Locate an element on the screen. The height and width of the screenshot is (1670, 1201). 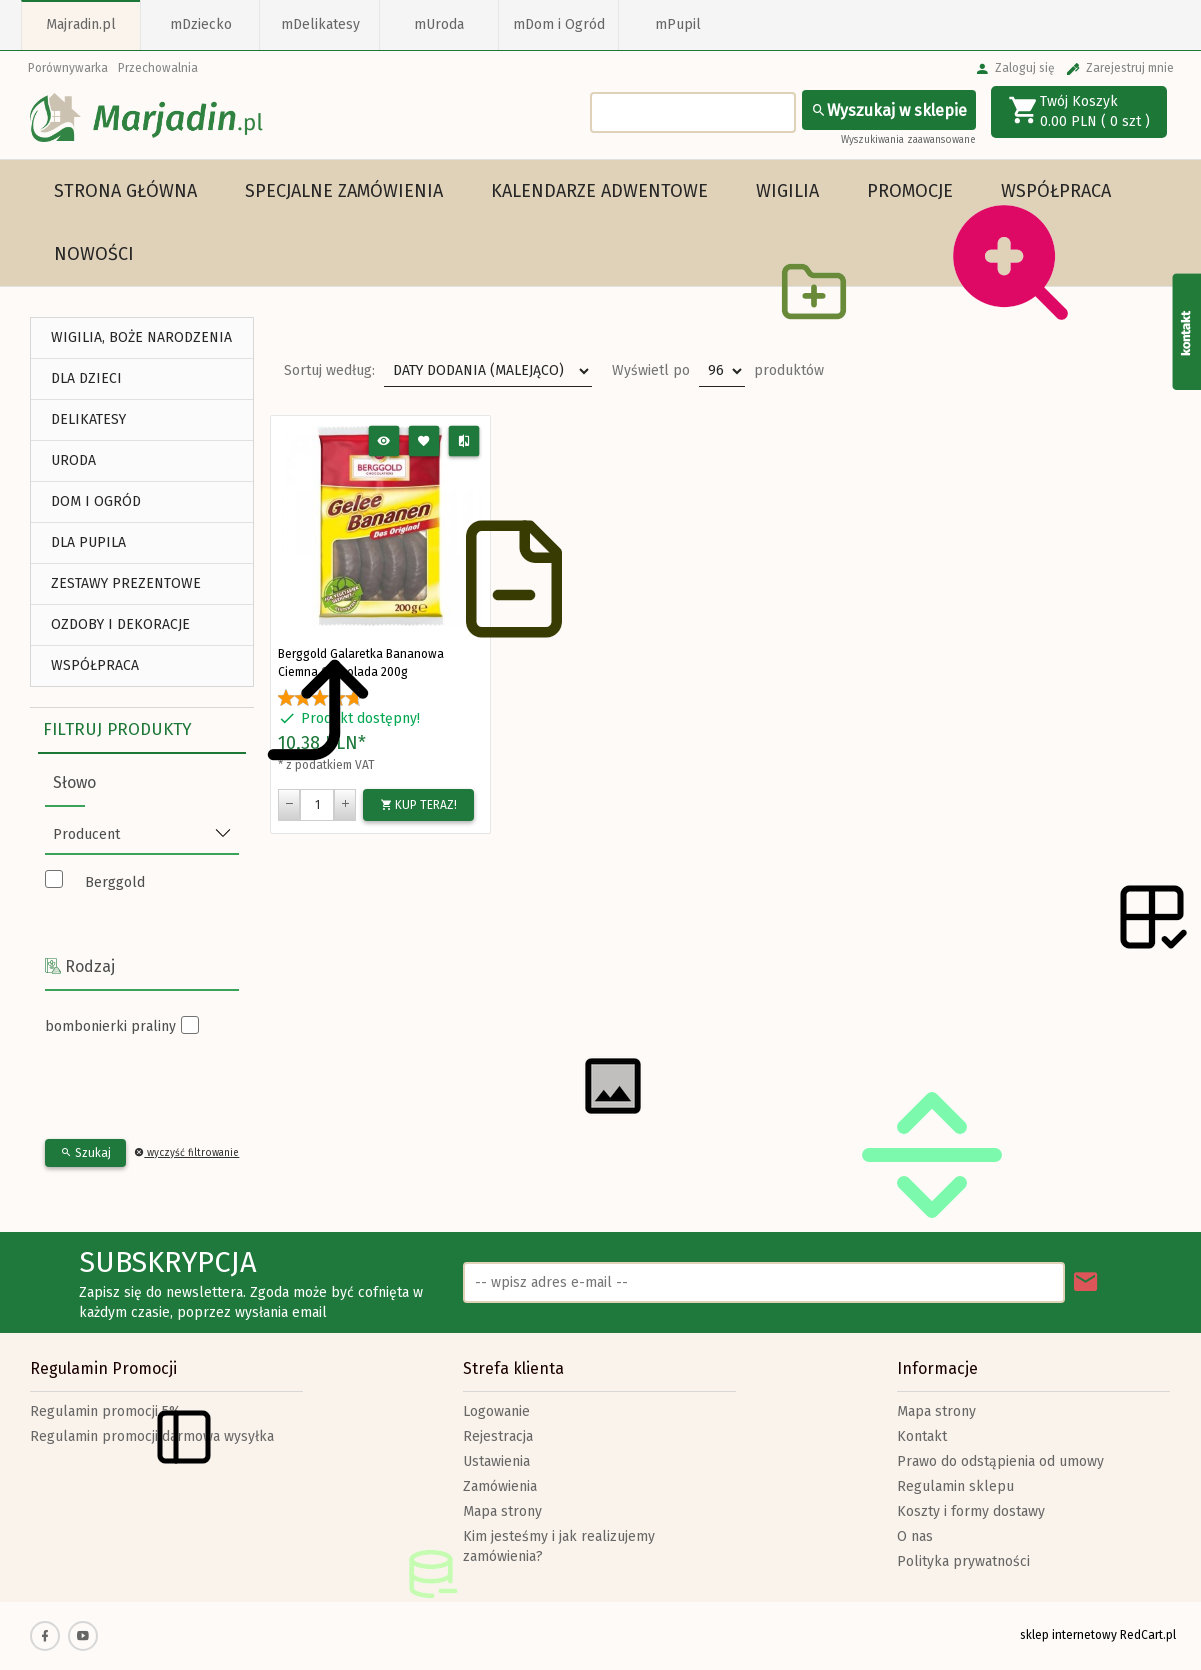
navigate forward and up in a directory is located at coordinates (318, 710).